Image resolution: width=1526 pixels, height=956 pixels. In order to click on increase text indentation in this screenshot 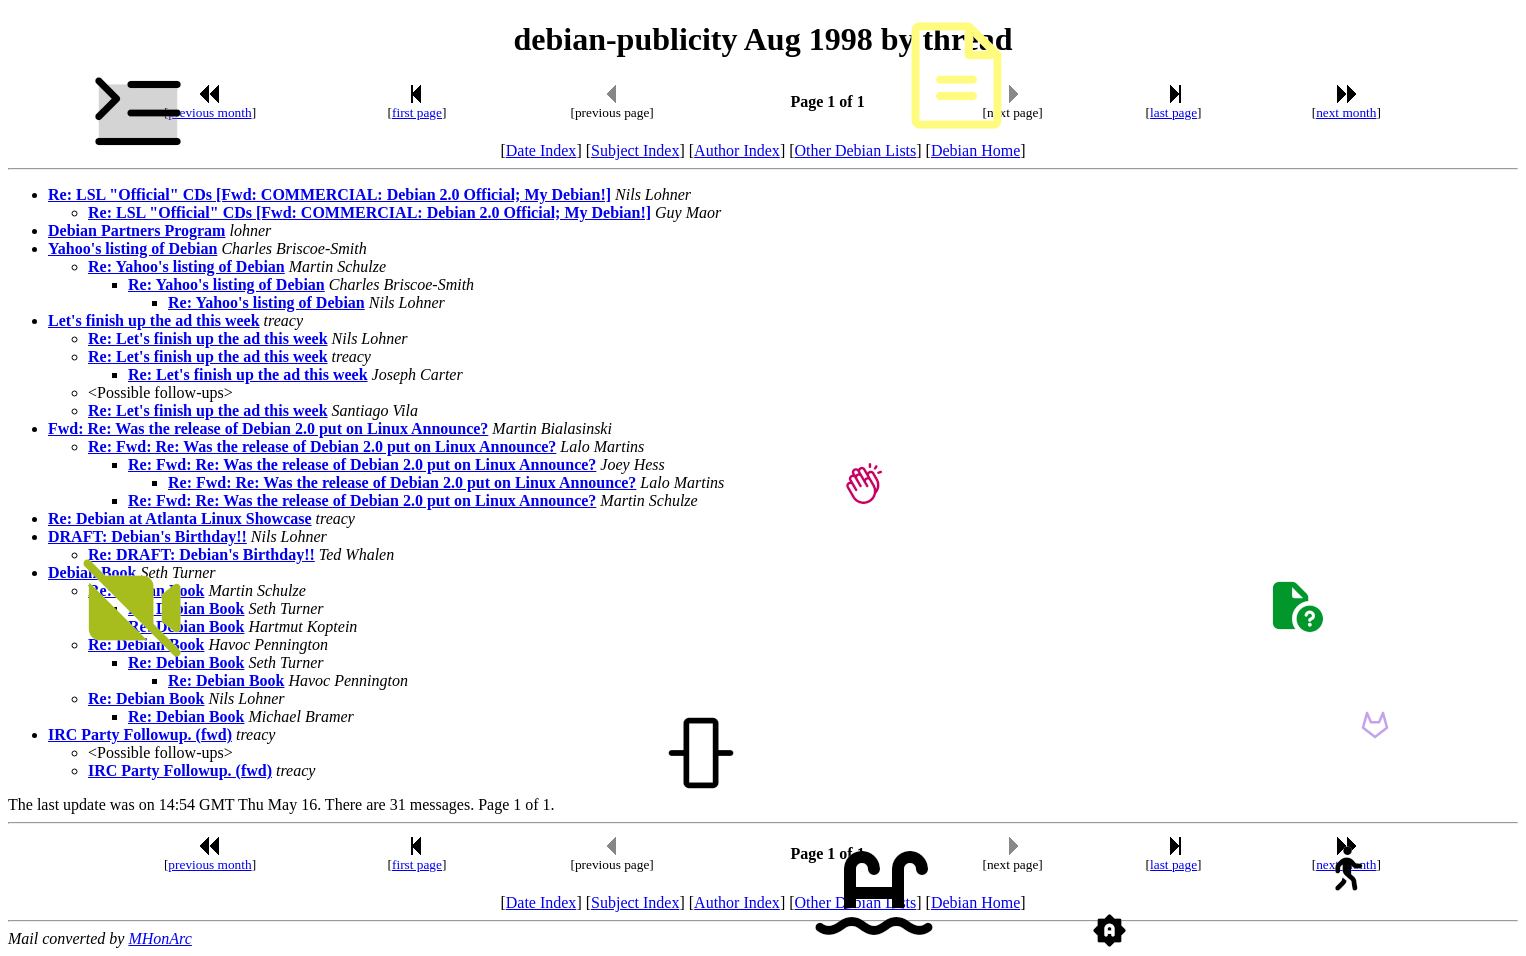, I will do `click(138, 113)`.